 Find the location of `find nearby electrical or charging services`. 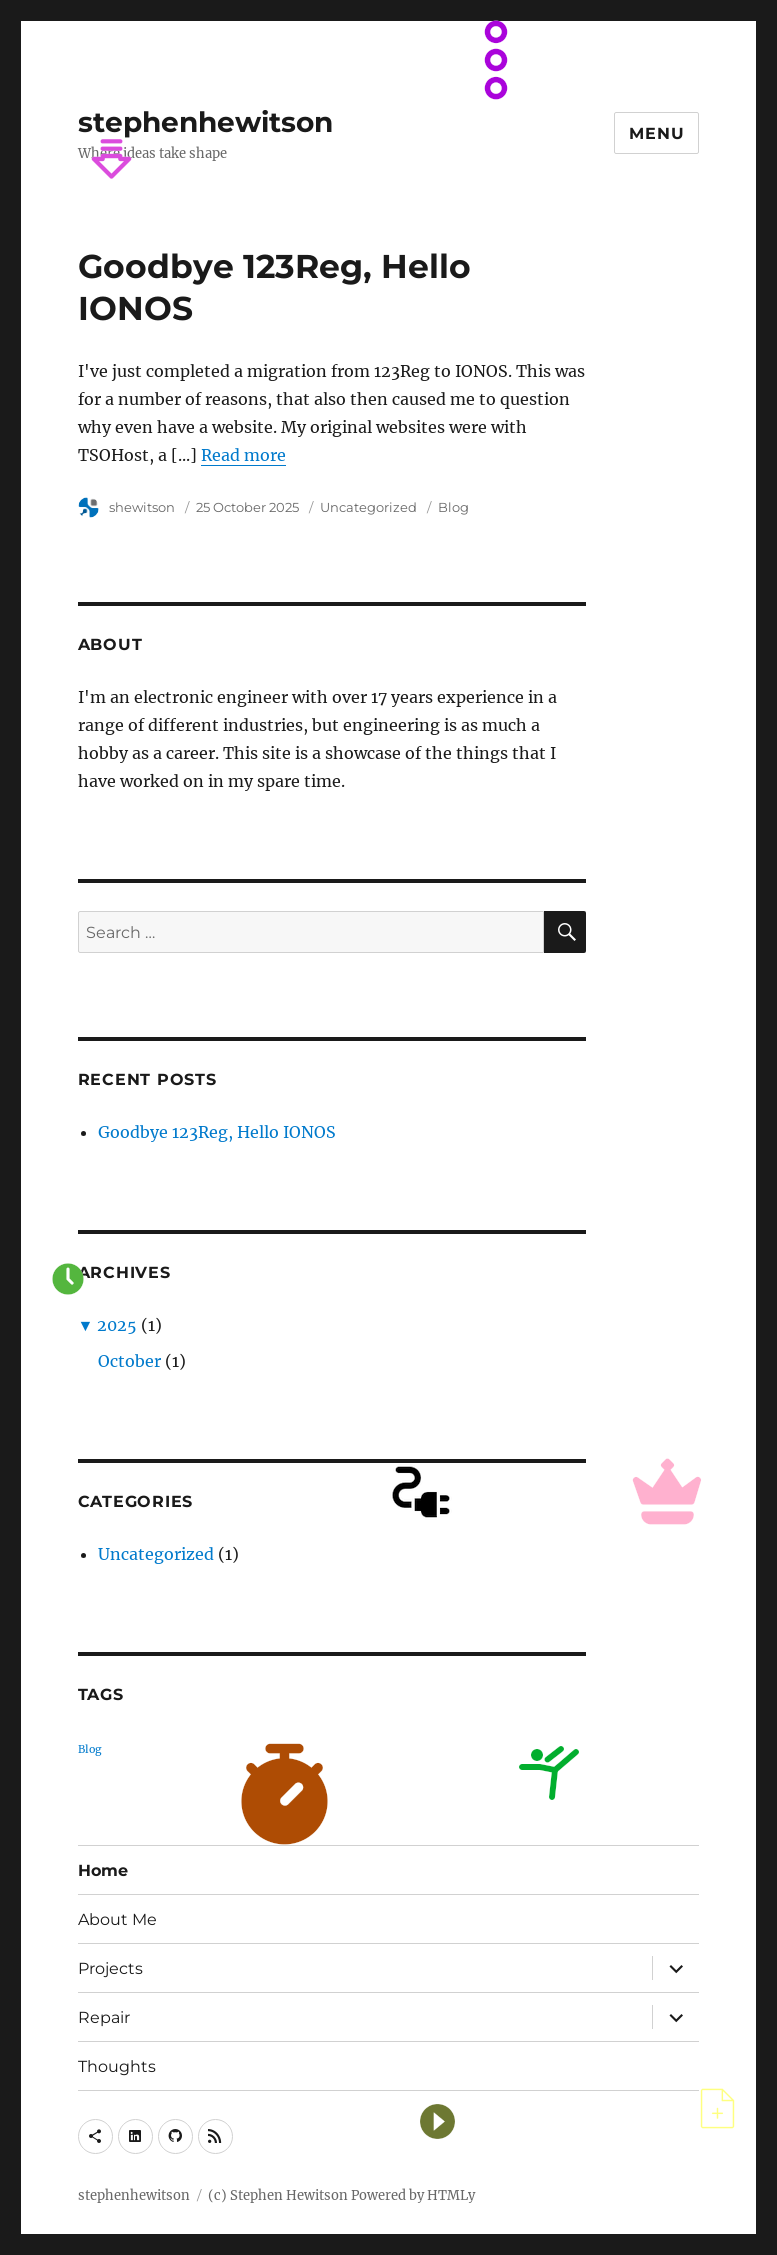

find nearby electrical or charging services is located at coordinates (421, 1492).